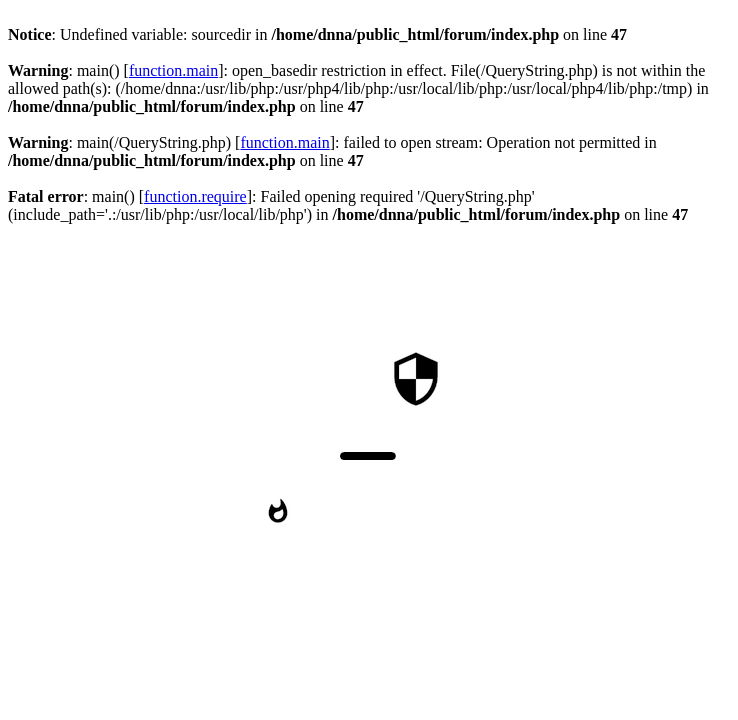 Image resolution: width=738 pixels, height=720 pixels. Describe the element at coordinates (368, 456) in the screenshot. I see `remove an item from a list` at that location.